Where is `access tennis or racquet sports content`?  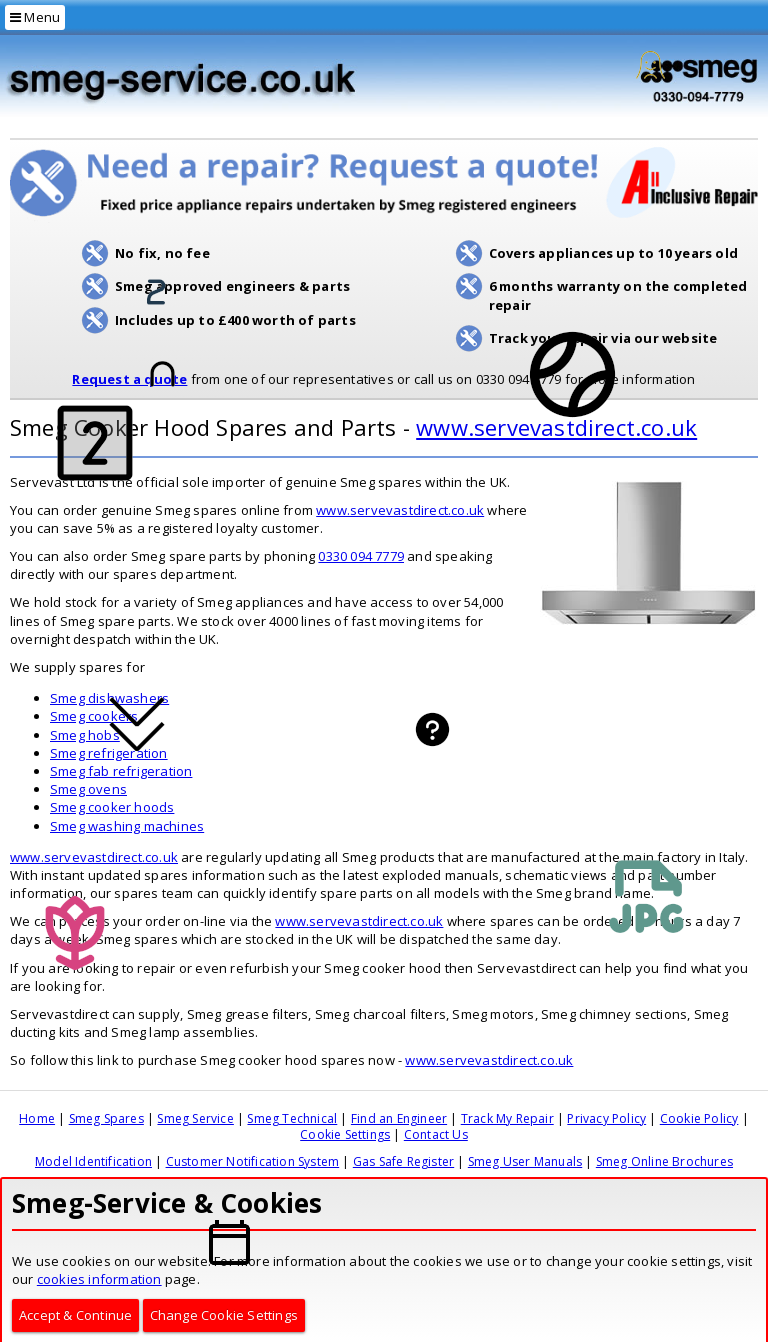 access tennis or racquet sports content is located at coordinates (572, 374).